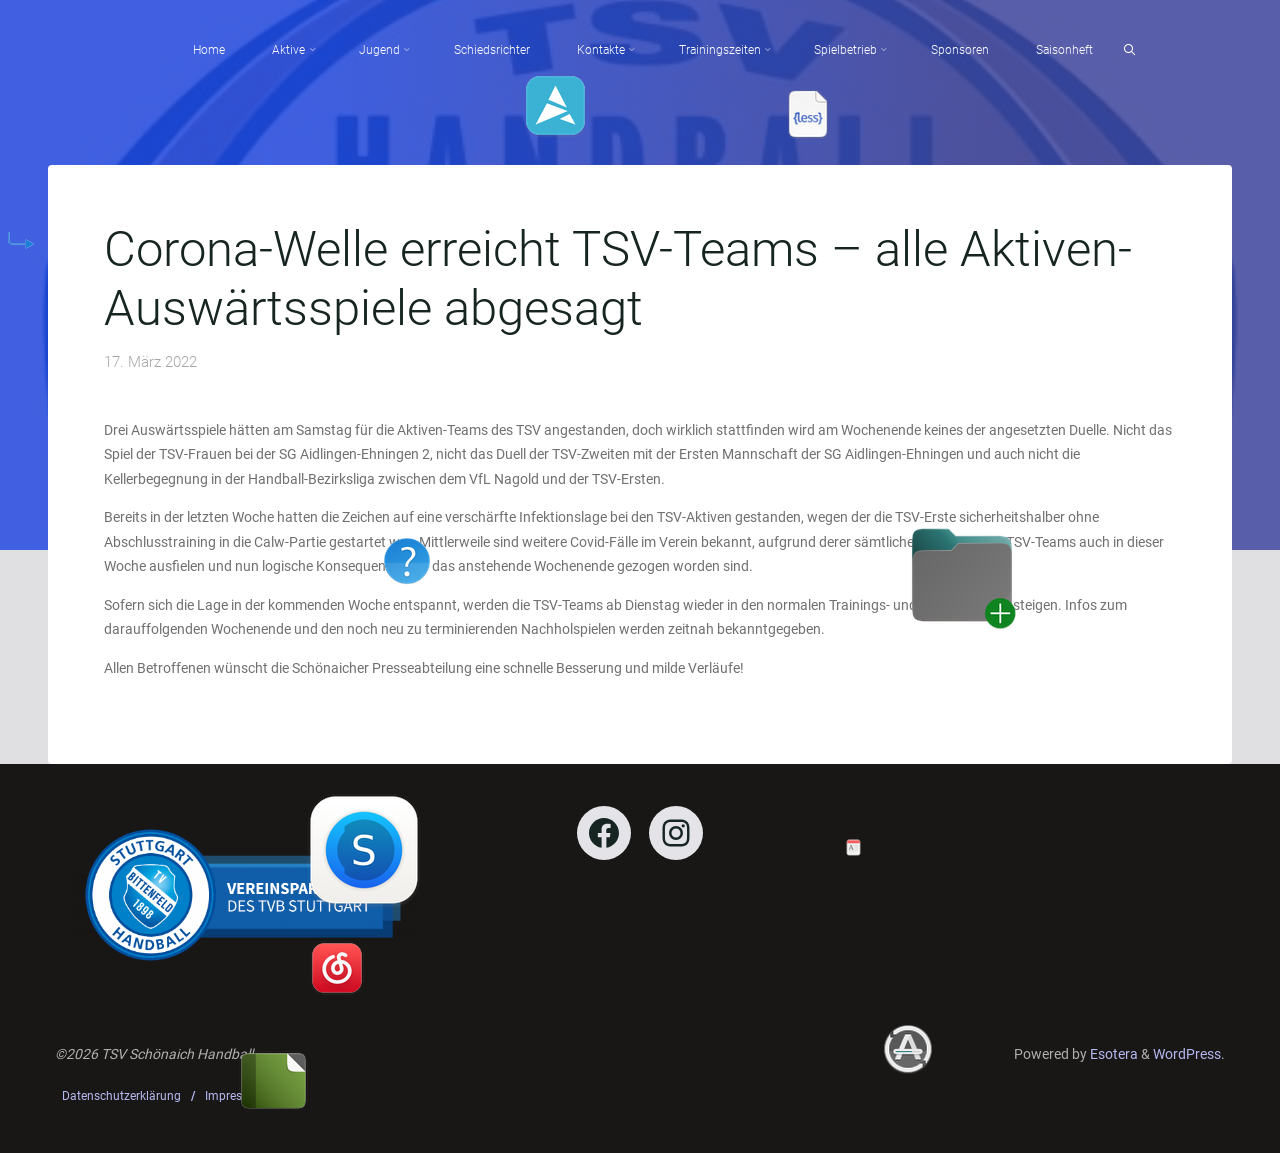  Describe the element at coordinates (364, 850) in the screenshot. I see `open stoken authentication app` at that location.